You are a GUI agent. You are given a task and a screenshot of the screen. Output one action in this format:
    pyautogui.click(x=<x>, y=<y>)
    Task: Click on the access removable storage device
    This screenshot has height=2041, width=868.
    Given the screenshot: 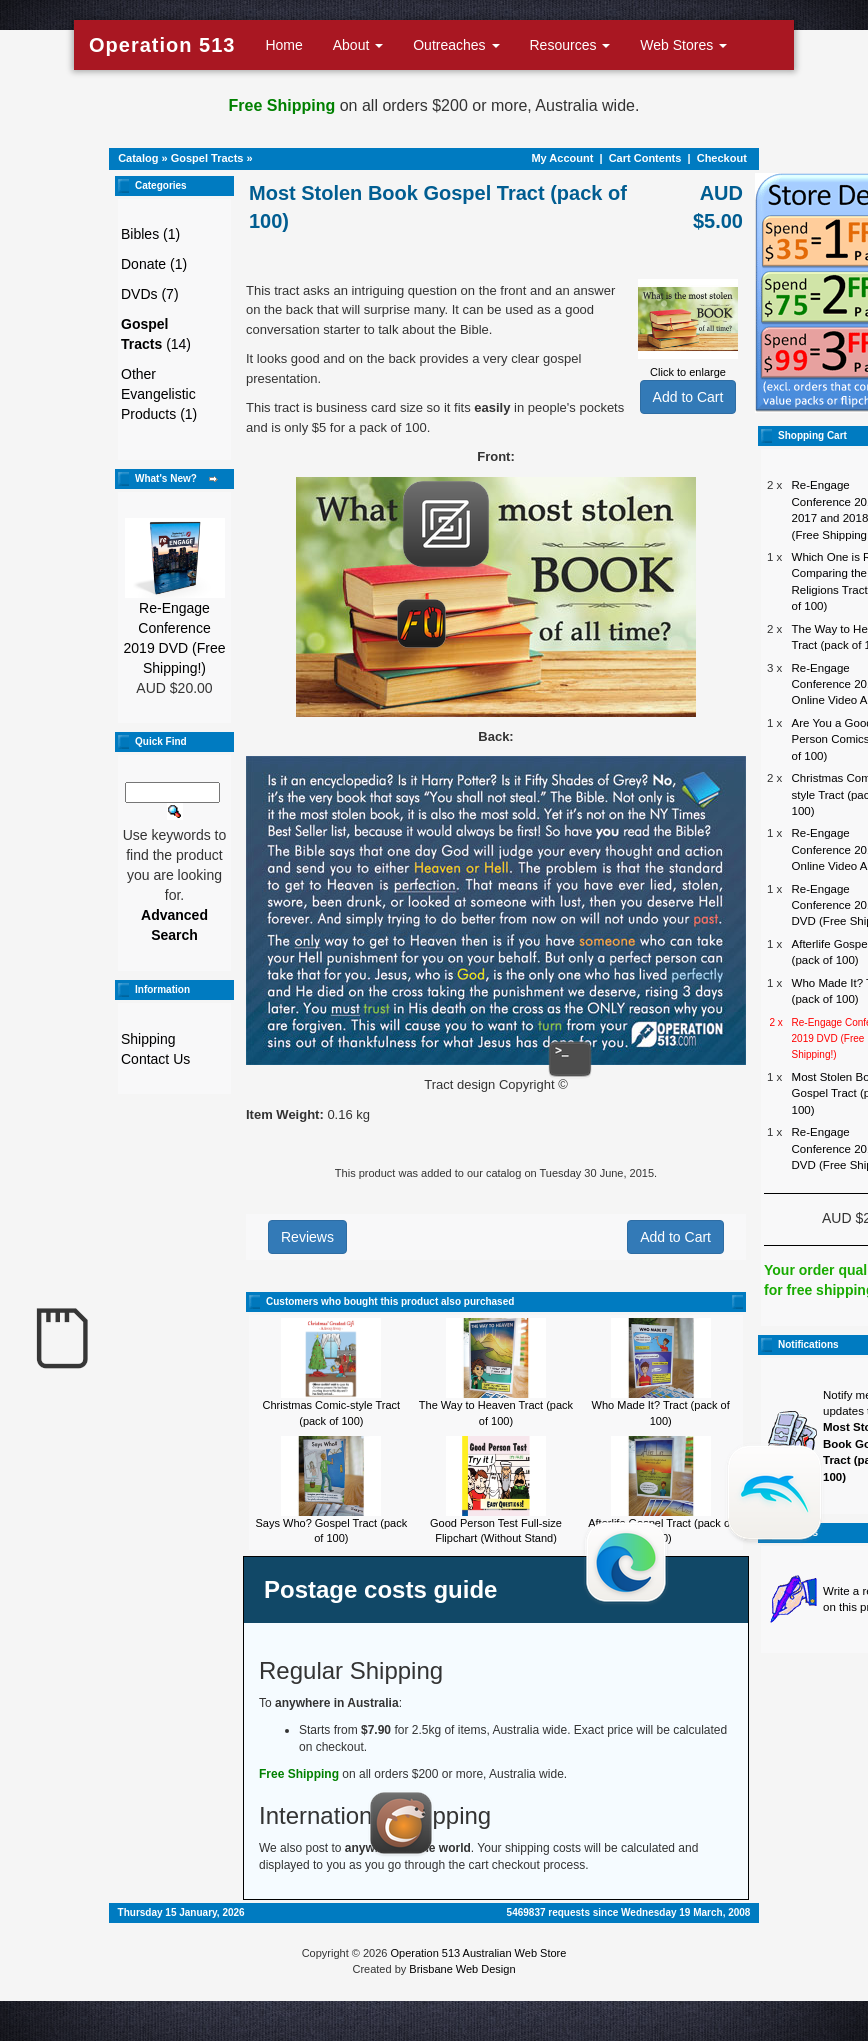 What is the action you would take?
    pyautogui.click(x=60, y=1336)
    